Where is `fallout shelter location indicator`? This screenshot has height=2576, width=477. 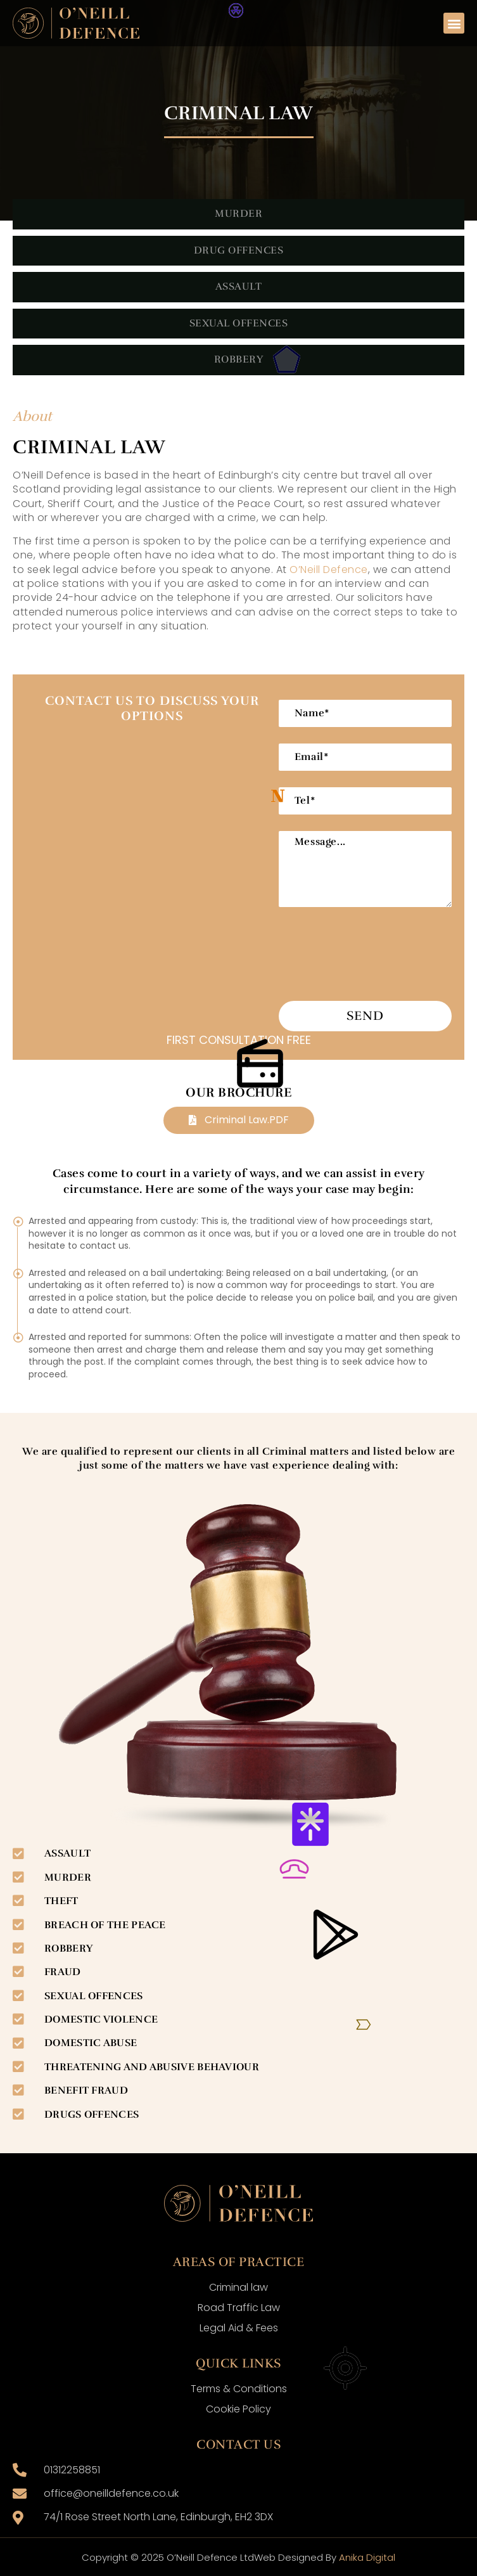
fallout shelter location indicator is located at coordinates (236, 10).